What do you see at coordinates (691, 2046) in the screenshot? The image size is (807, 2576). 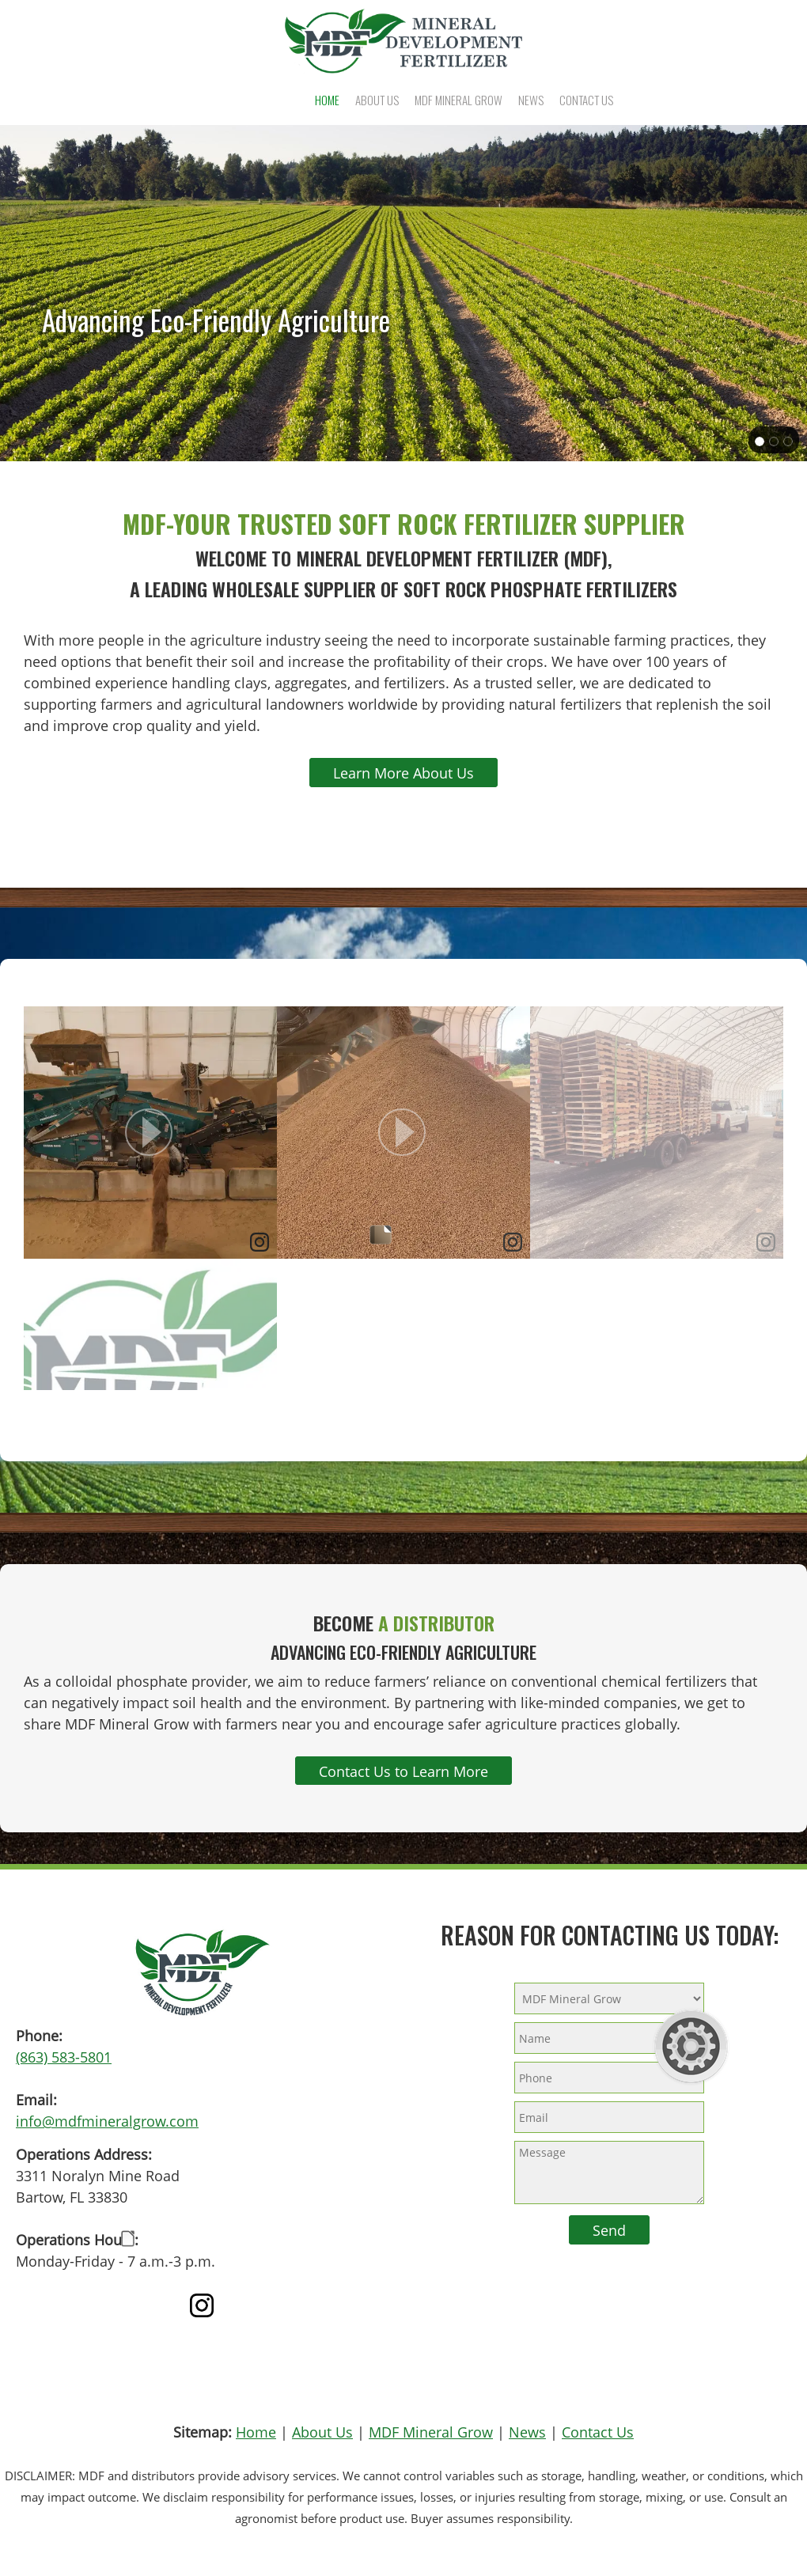 I see `open system settings` at bounding box center [691, 2046].